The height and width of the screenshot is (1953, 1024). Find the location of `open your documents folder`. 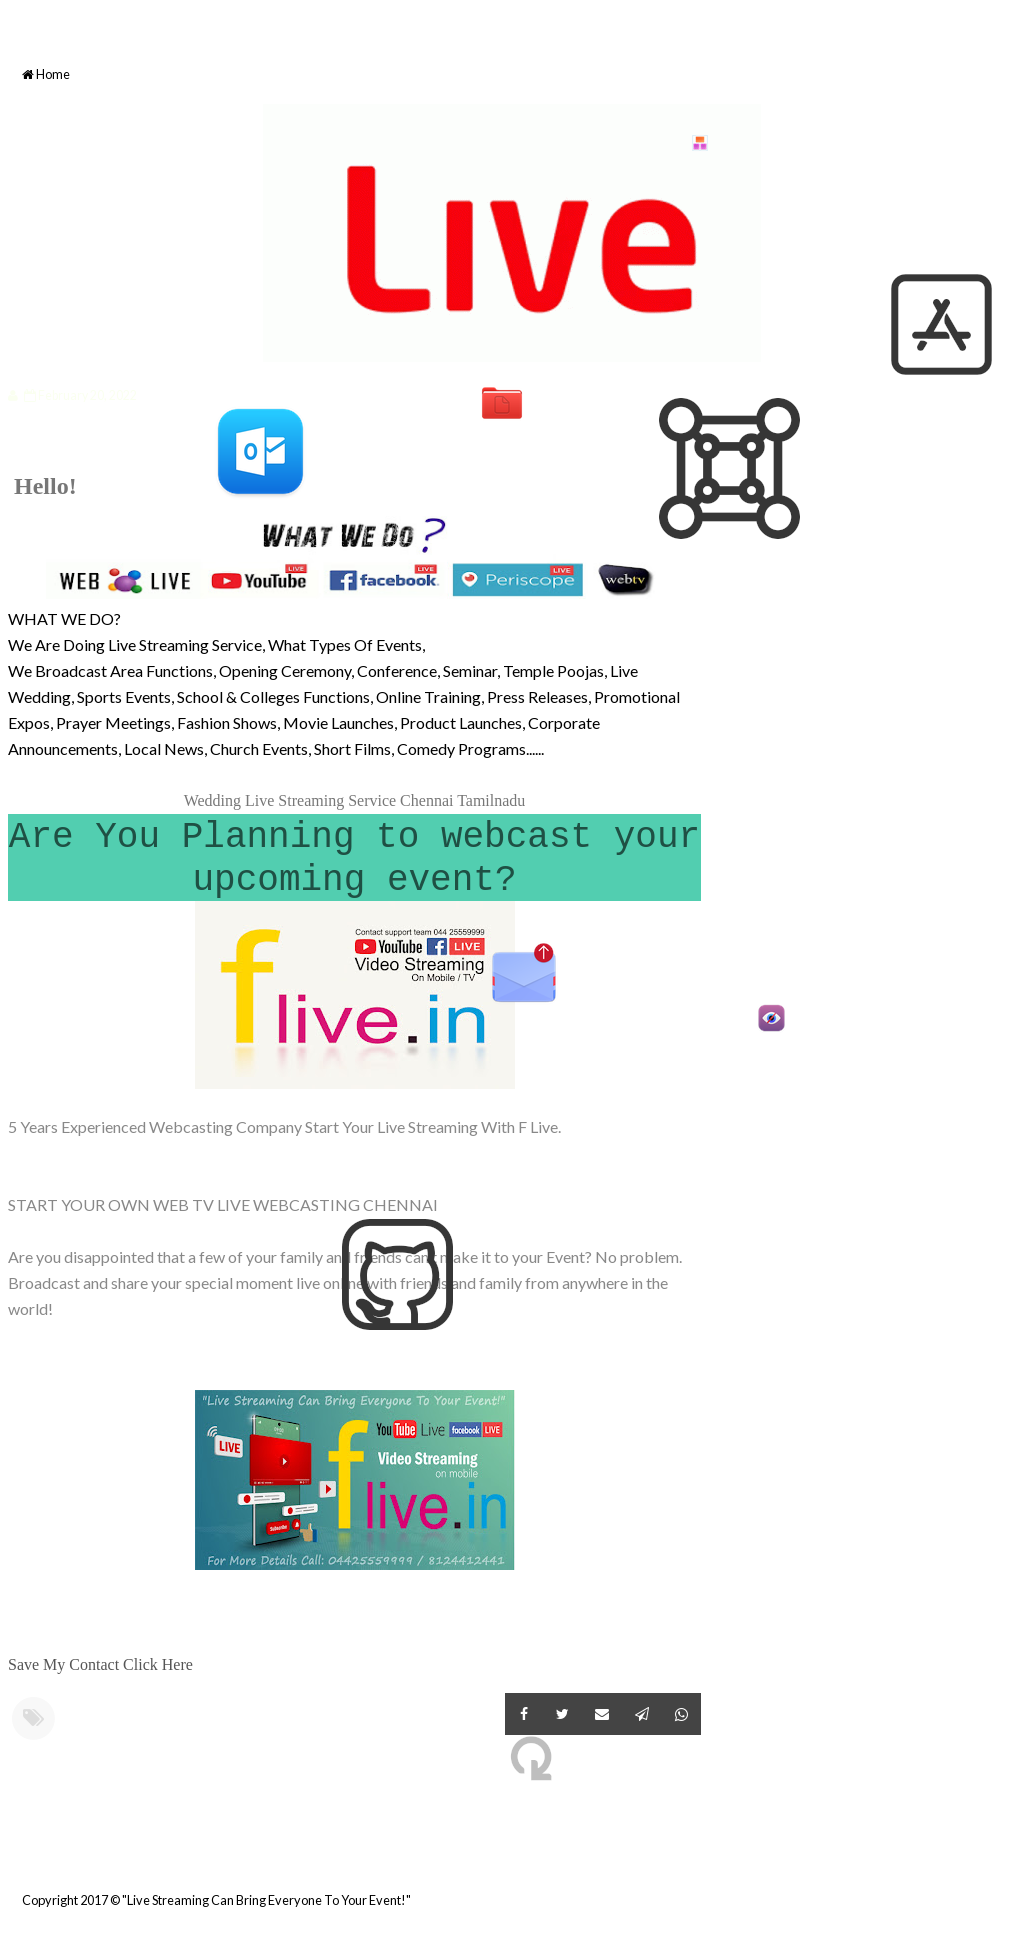

open your documents folder is located at coordinates (502, 403).